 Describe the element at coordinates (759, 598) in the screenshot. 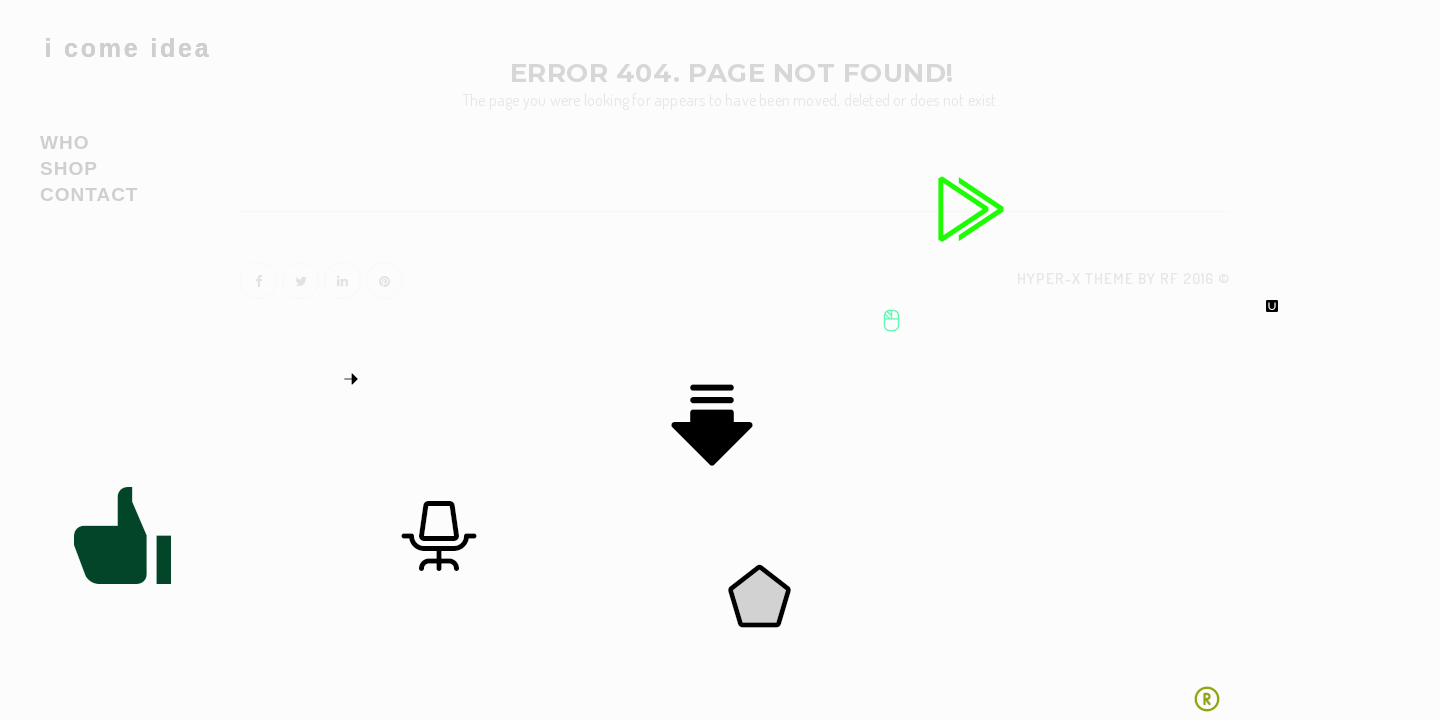

I see `a pentagon shape indicator` at that location.